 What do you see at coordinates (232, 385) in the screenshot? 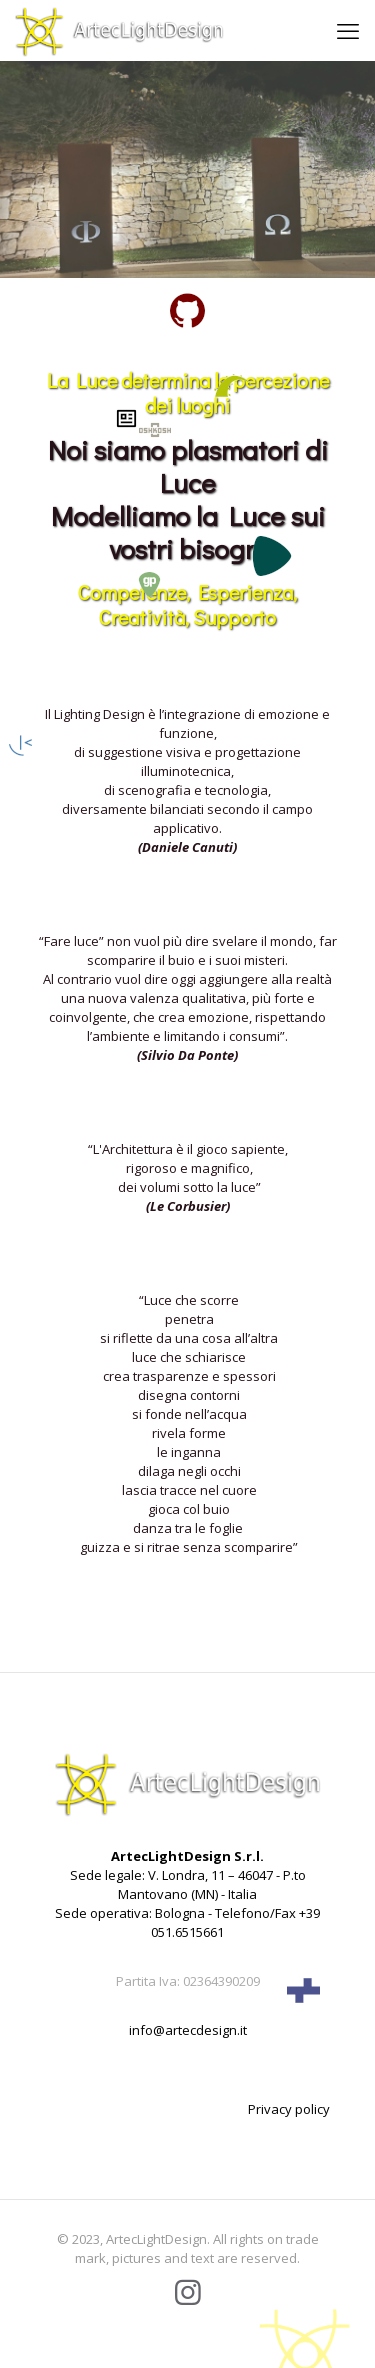
I see `ruby on rails framework logo` at bounding box center [232, 385].